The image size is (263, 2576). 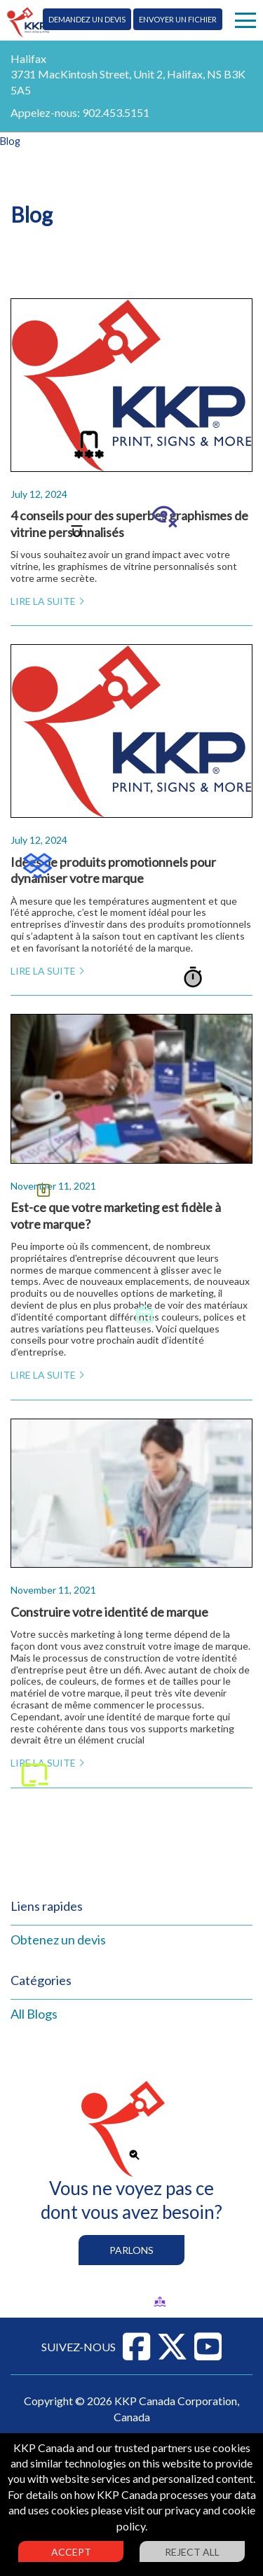 I want to click on indicates rising water levels or flood warning, so click(x=160, y=2302).